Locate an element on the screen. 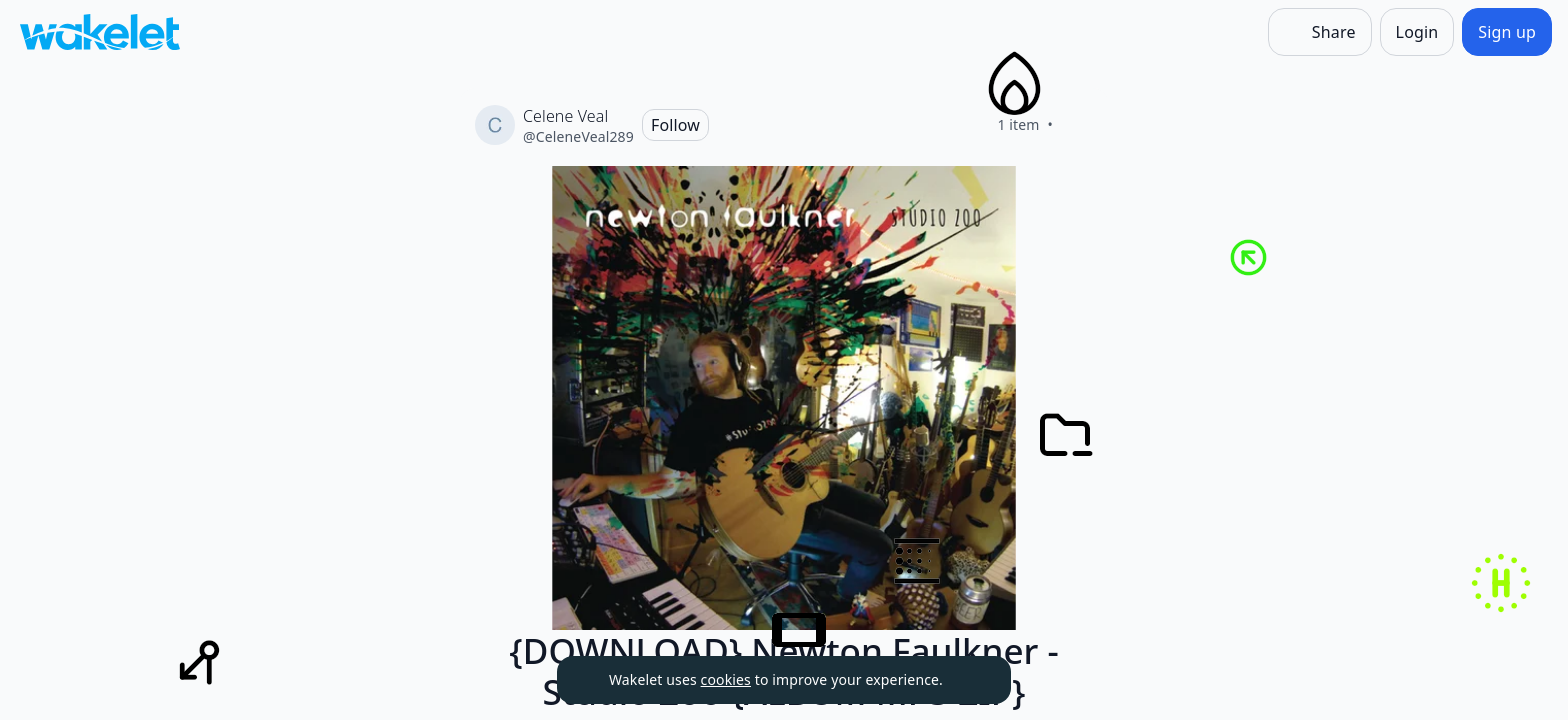 Image resolution: width=1568 pixels, height=720 pixels. apply linear blur effect to image is located at coordinates (917, 561).